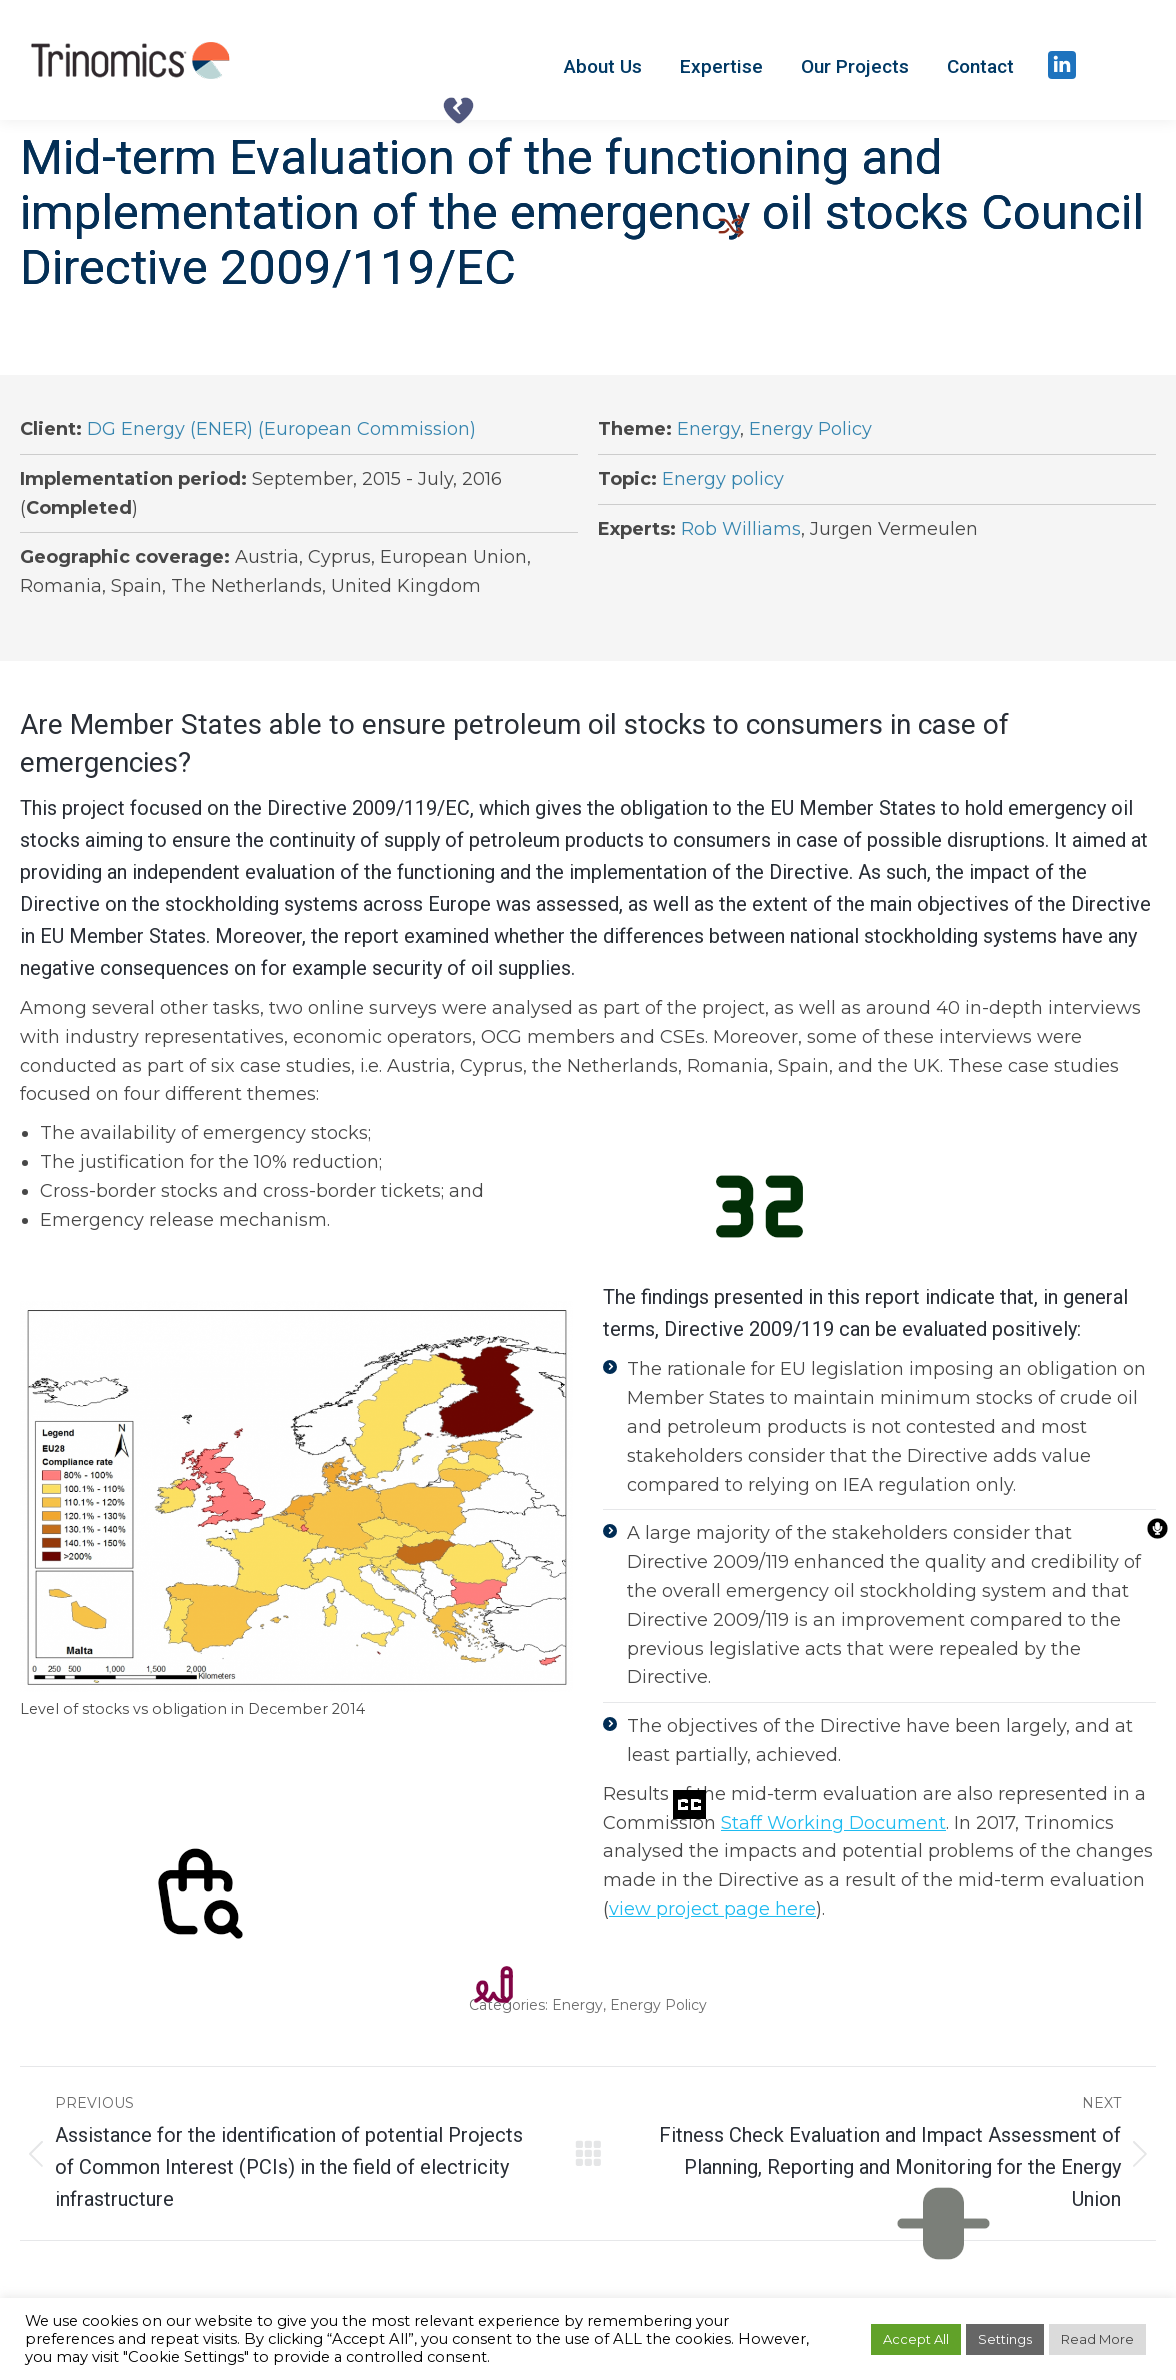 The width and height of the screenshot is (1176, 2380). What do you see at coordinates (458, 110) in the screenshot?
I see `unlike or remove from favorites` at bounding box center [458, 110].